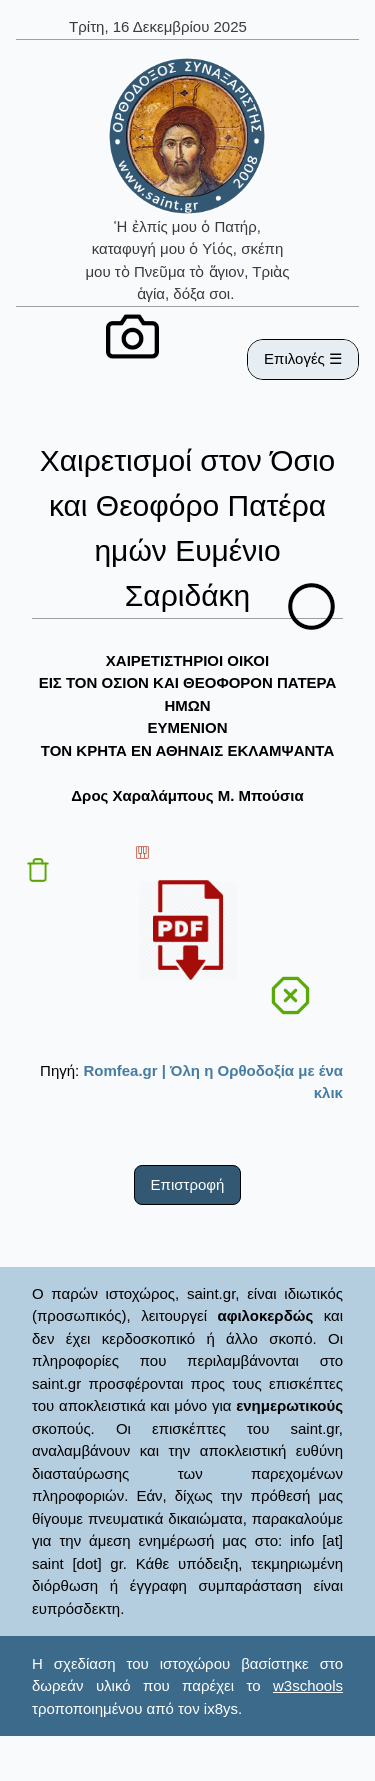  I want to click on stop or cancel an action, so click(290, 995).